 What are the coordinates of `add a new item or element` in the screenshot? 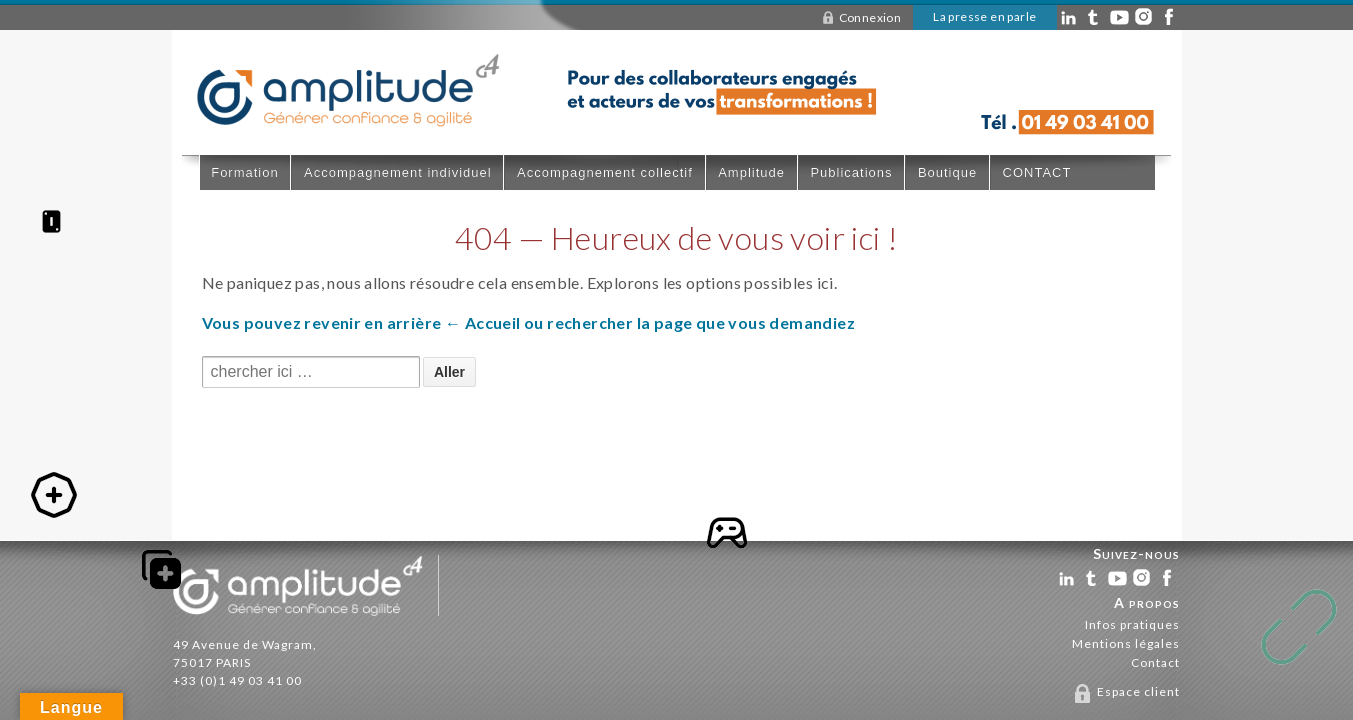 It's located at (54, 495).